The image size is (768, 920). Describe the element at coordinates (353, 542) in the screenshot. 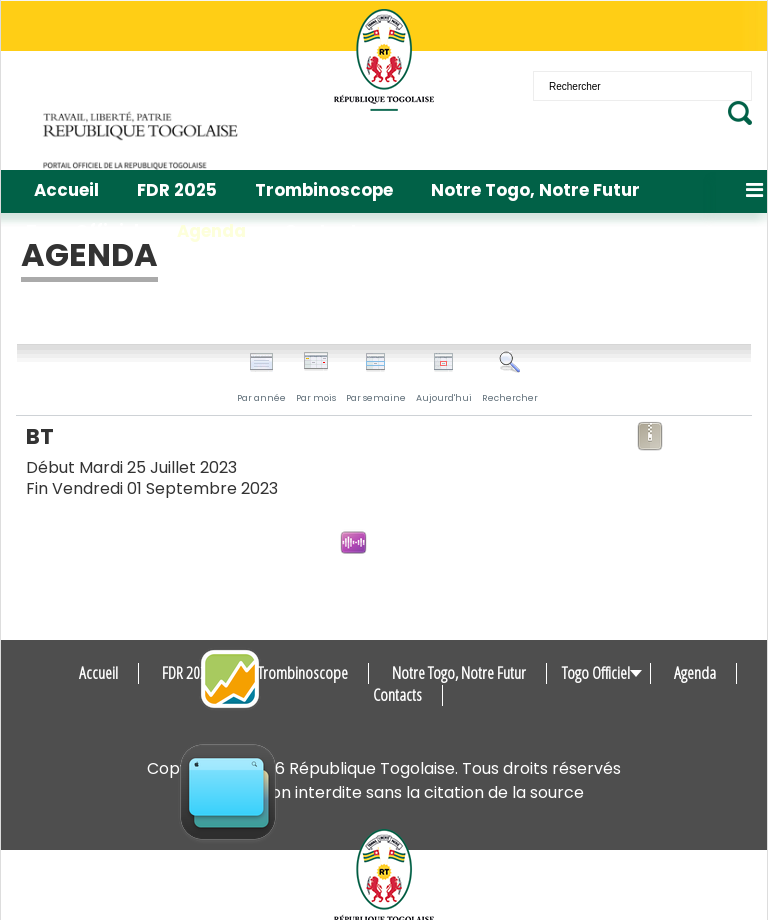

I see `open the audio recorder app` at that location.